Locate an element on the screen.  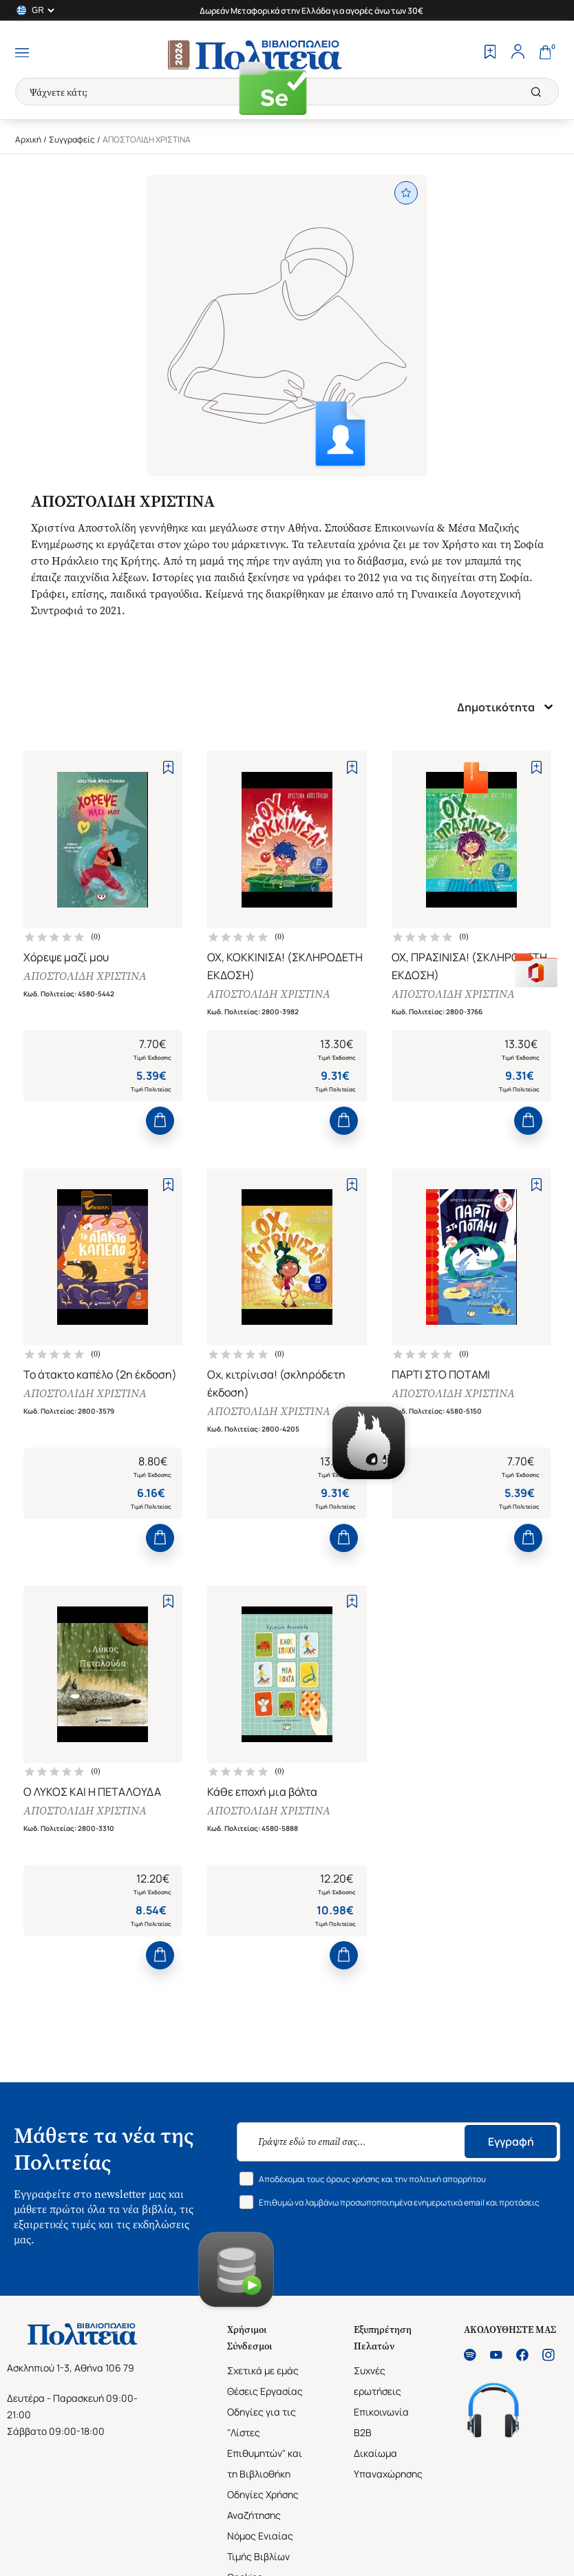
a compressed tzo archive file is located at coordinates (476, 778).